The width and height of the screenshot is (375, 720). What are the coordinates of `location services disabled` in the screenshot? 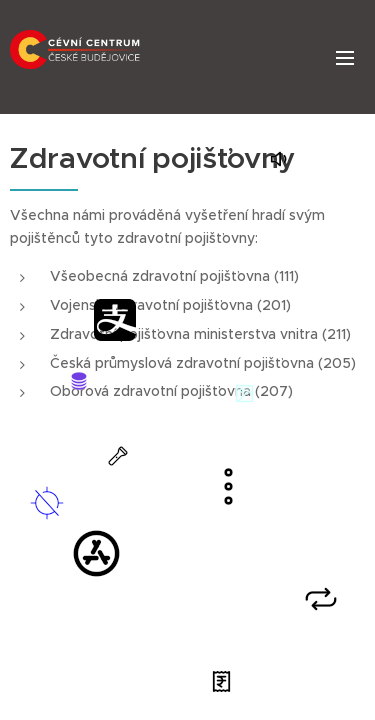 It's located at (47, 503).